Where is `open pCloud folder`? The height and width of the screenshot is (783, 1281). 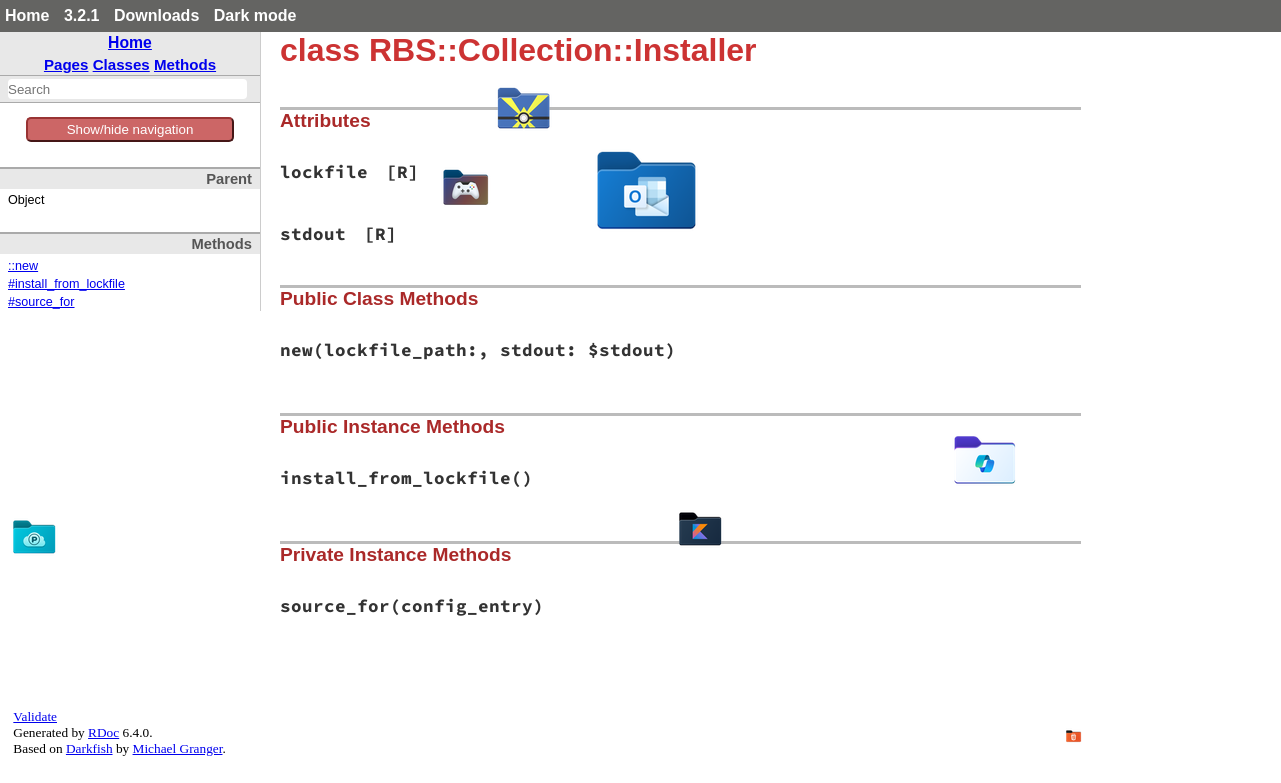
open pCloud folder is located at coordinates (34, 538).